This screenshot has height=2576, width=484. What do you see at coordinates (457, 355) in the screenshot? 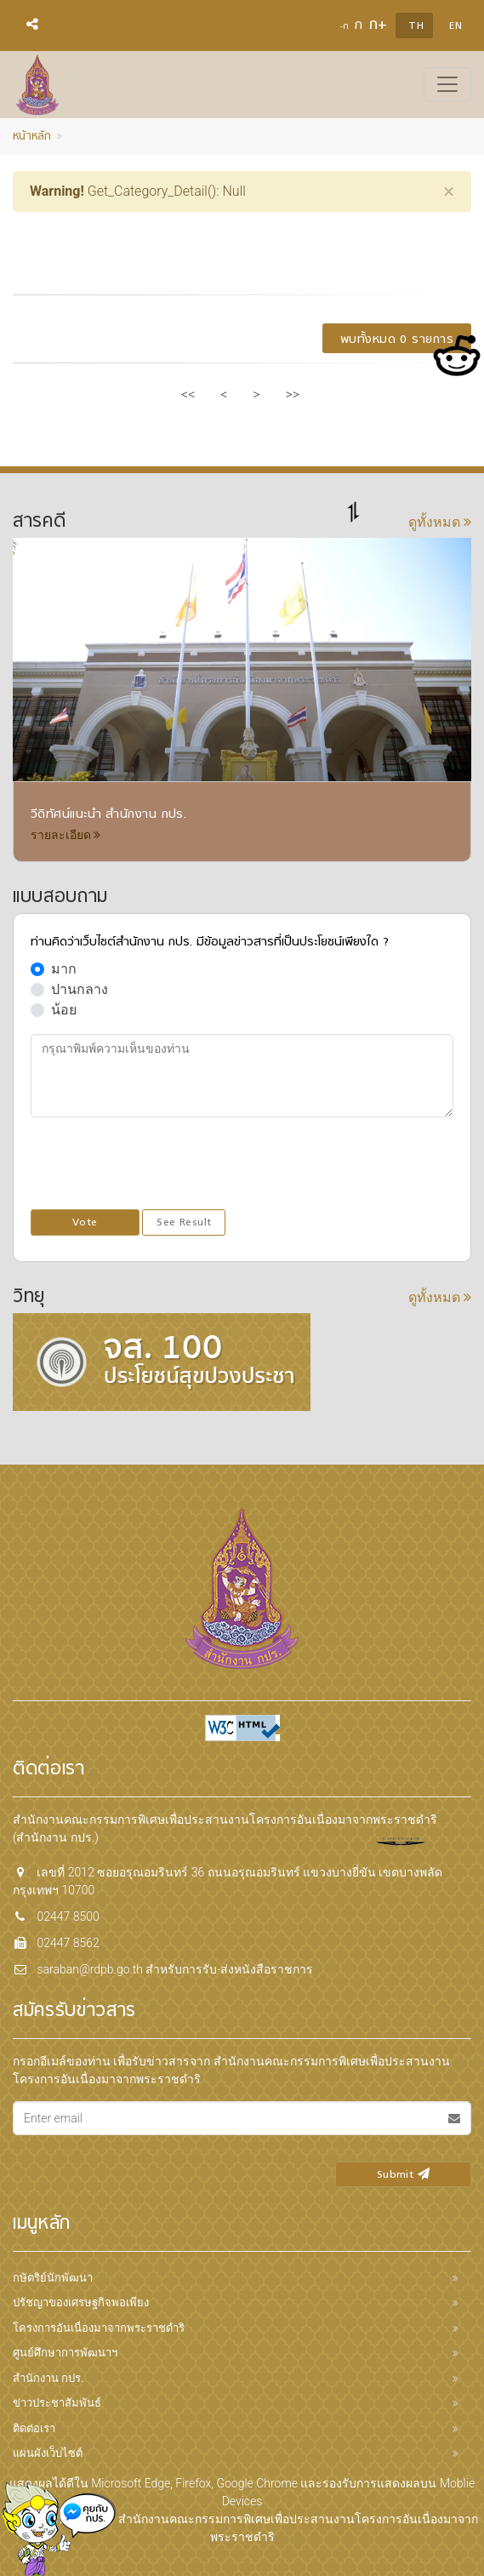
I see `open the Reddit app` at bounding box center [457, 355].